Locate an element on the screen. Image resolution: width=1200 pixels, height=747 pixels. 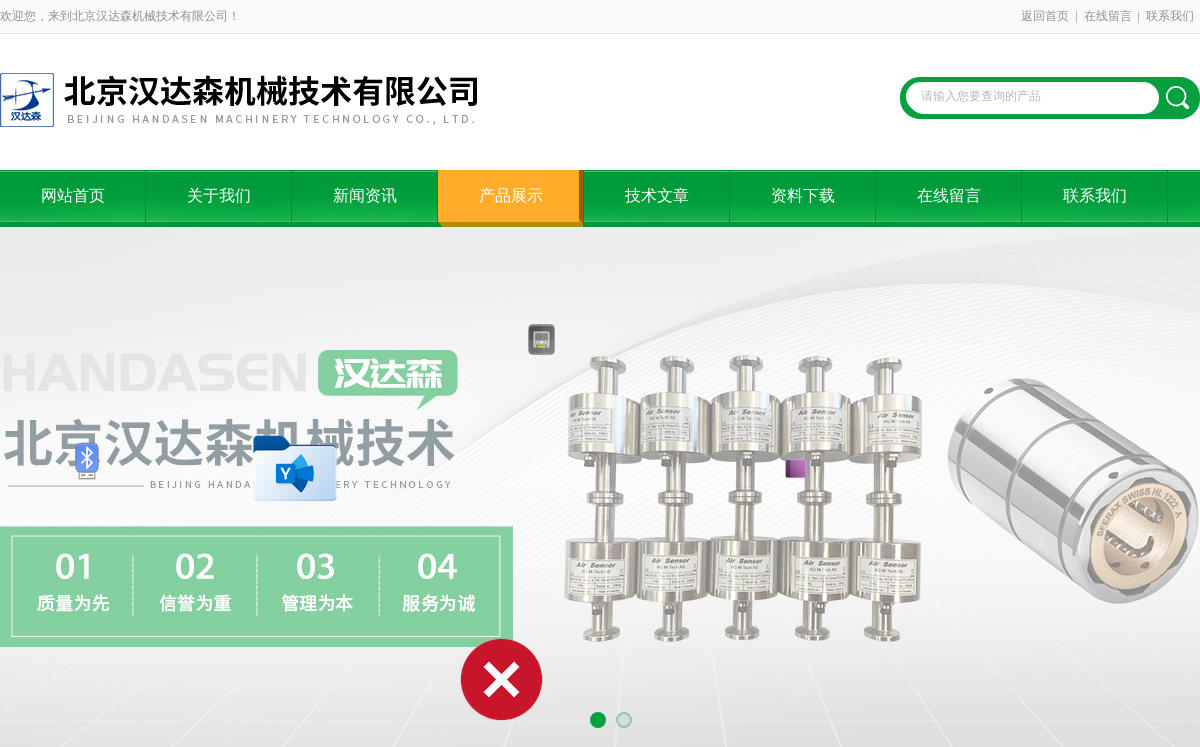
open folder containing Microsoft Yammer files is located at coordinates (294, 470).